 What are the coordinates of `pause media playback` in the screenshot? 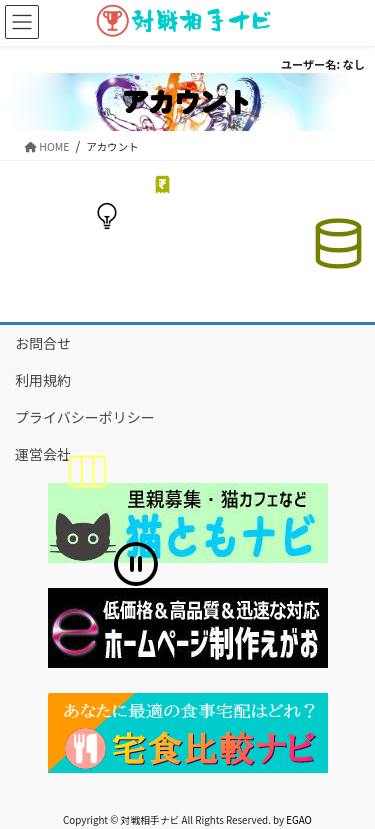 It's located at (136, 564).